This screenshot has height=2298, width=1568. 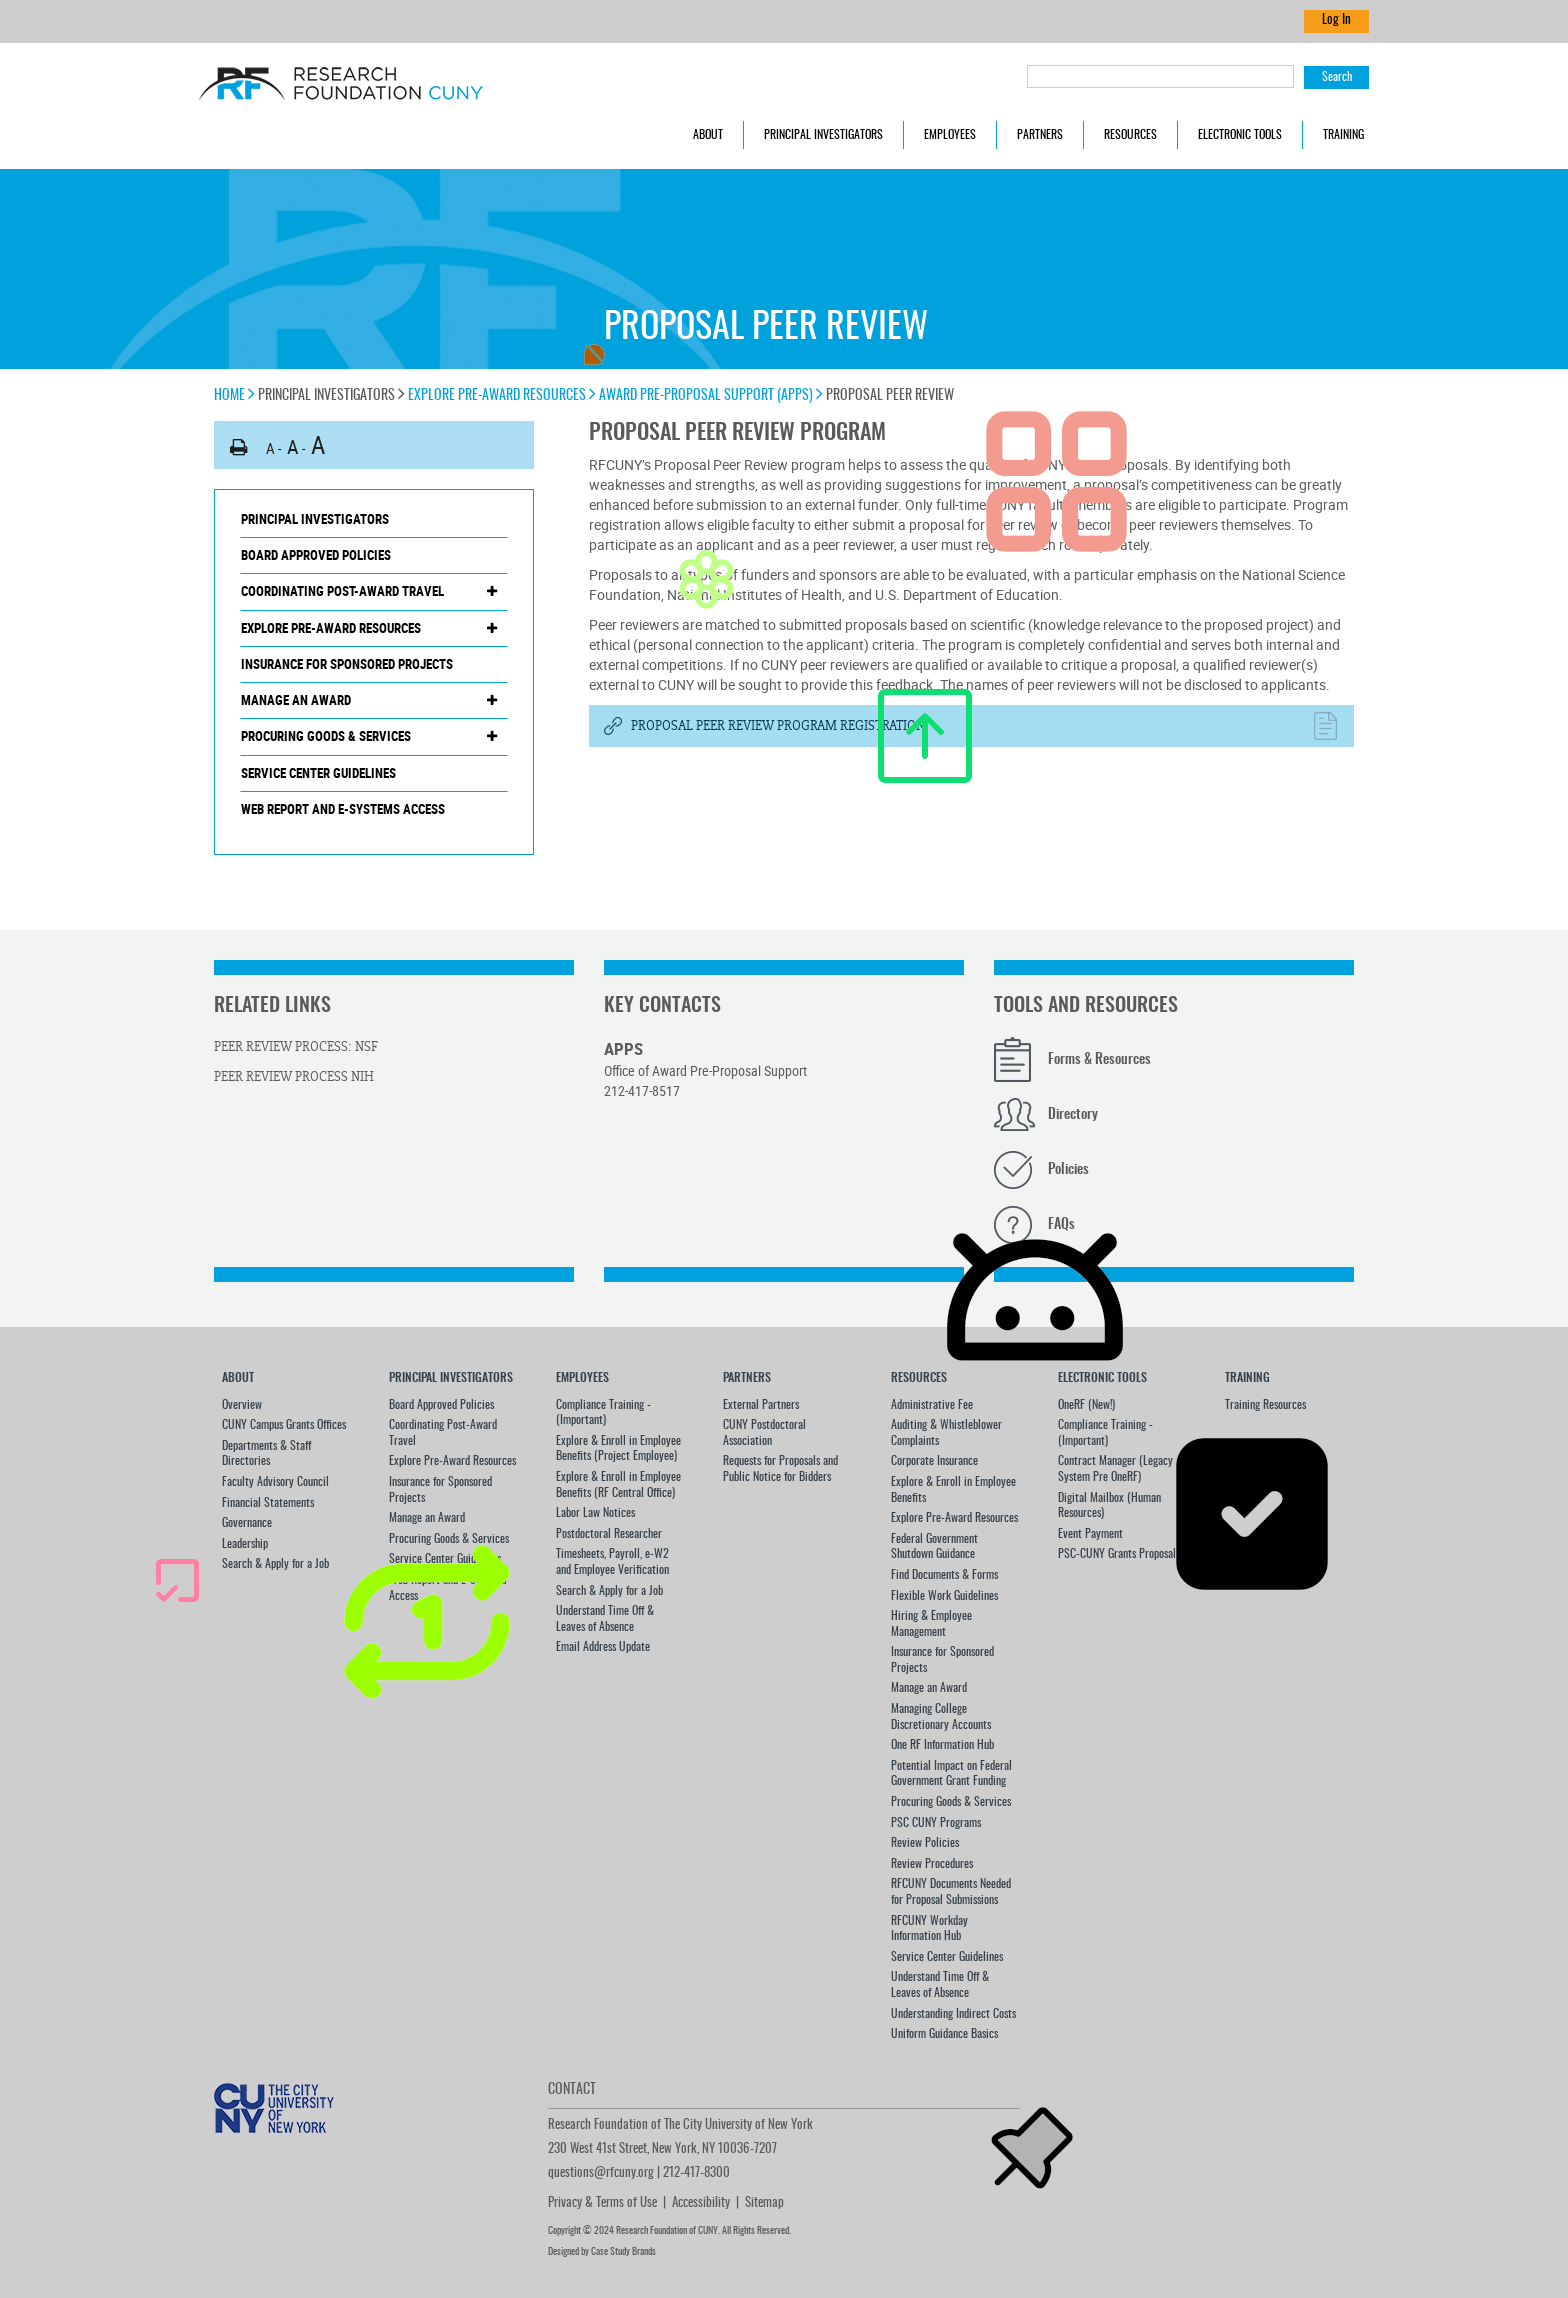 What do you see at coordinates (1029, 2151) in the screenshot?
I see `pin an item to keep it visible` at bounding box center [1029, 2151].